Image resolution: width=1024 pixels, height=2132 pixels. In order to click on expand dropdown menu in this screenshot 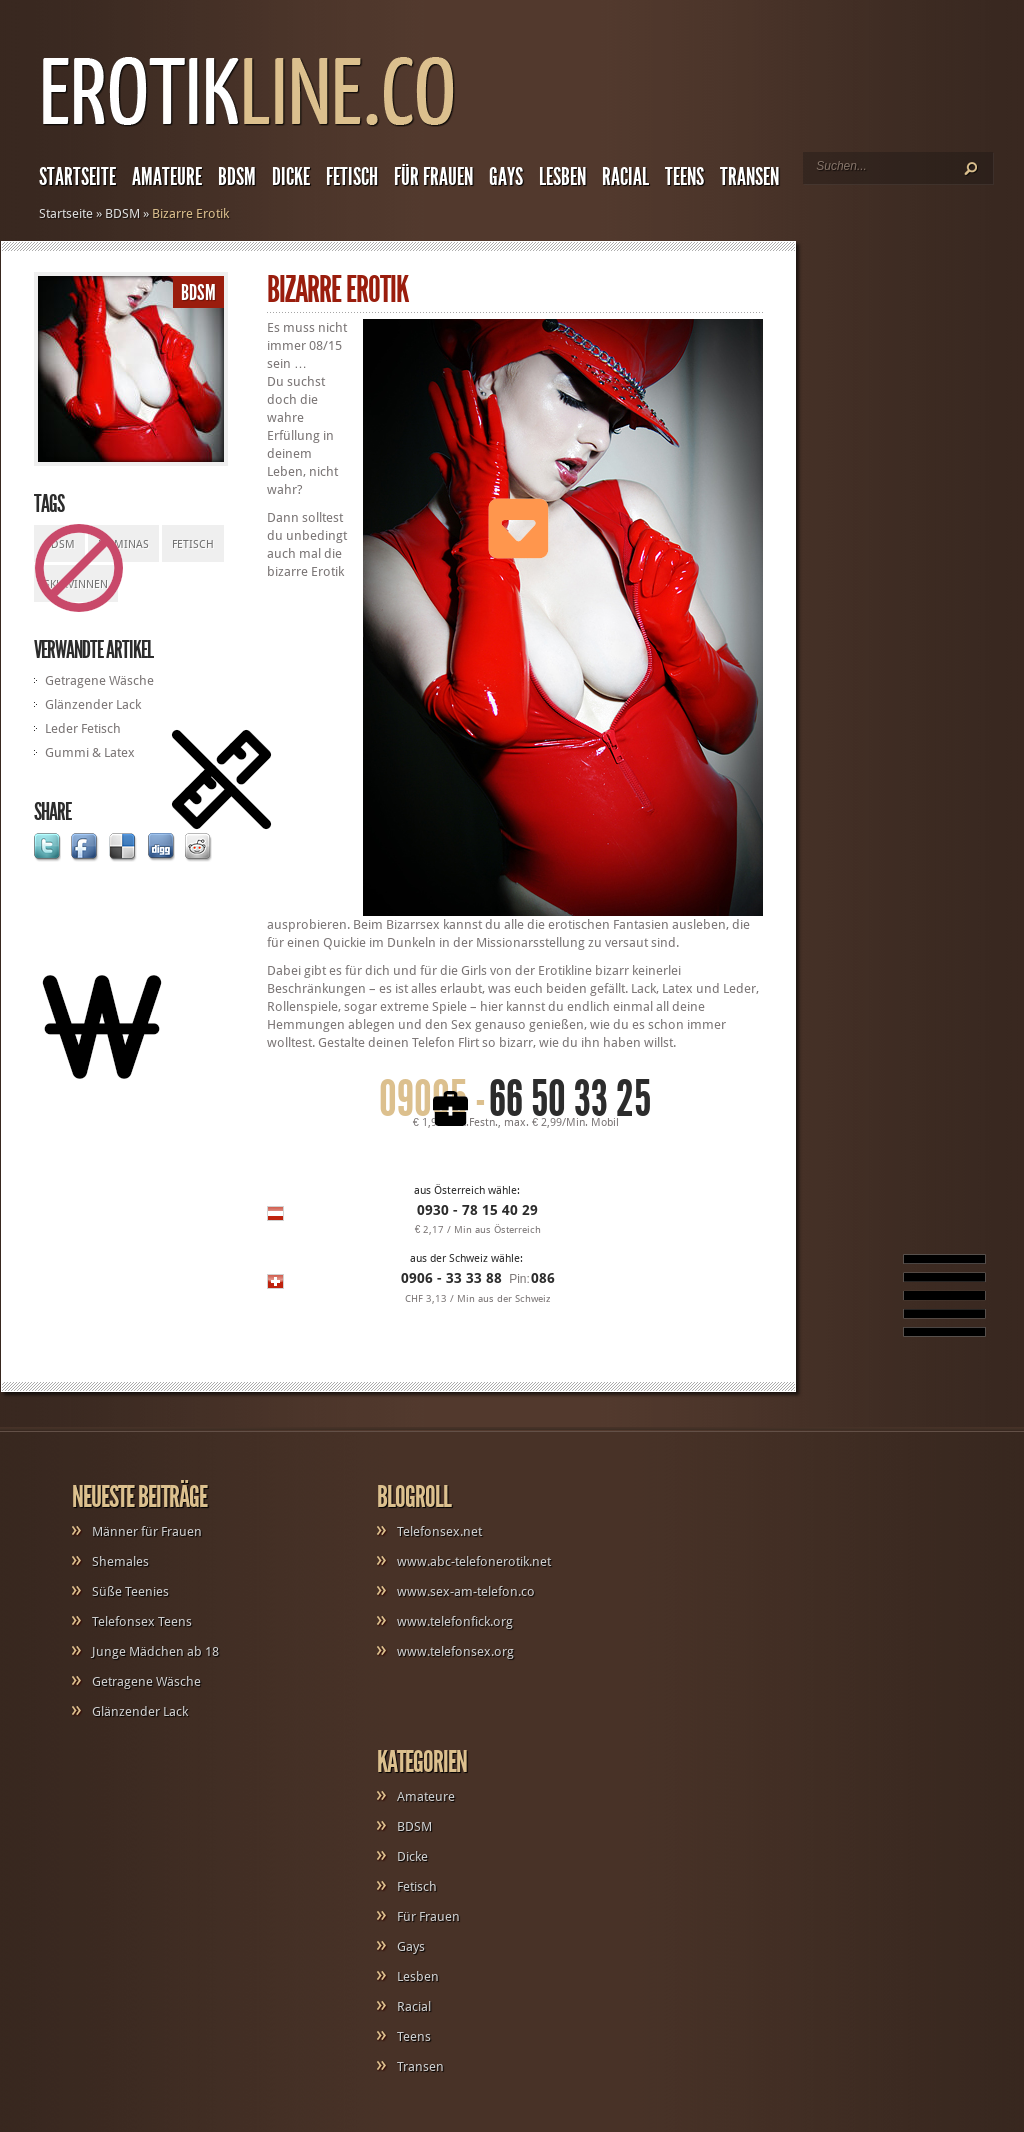, I will do `click(518, 528)`.